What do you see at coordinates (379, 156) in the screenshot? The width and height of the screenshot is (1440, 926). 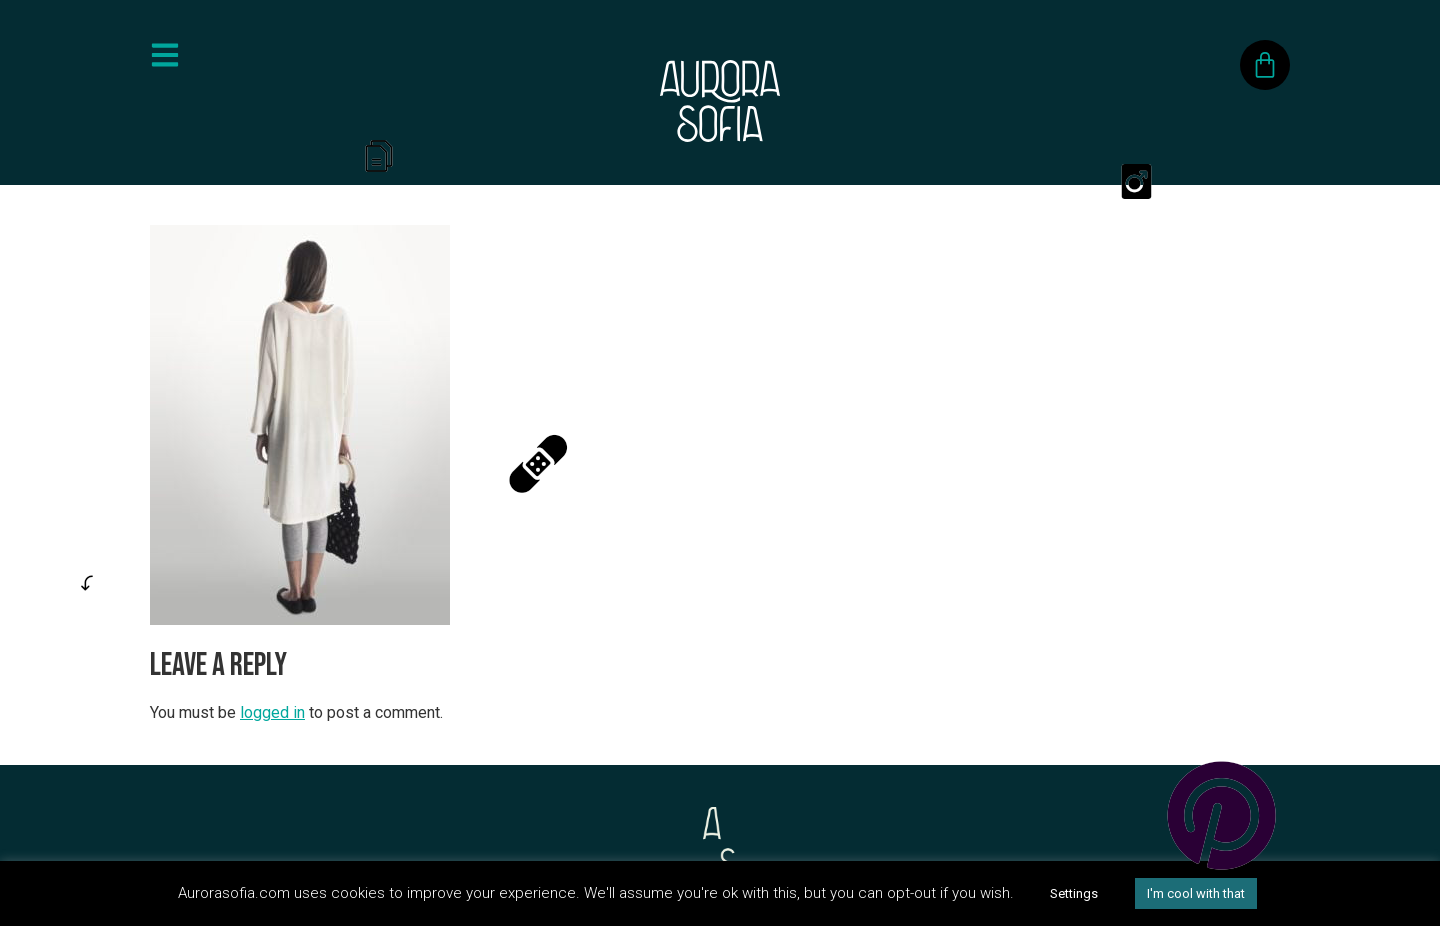 I see `view all files` at bounding box center [379, 156].